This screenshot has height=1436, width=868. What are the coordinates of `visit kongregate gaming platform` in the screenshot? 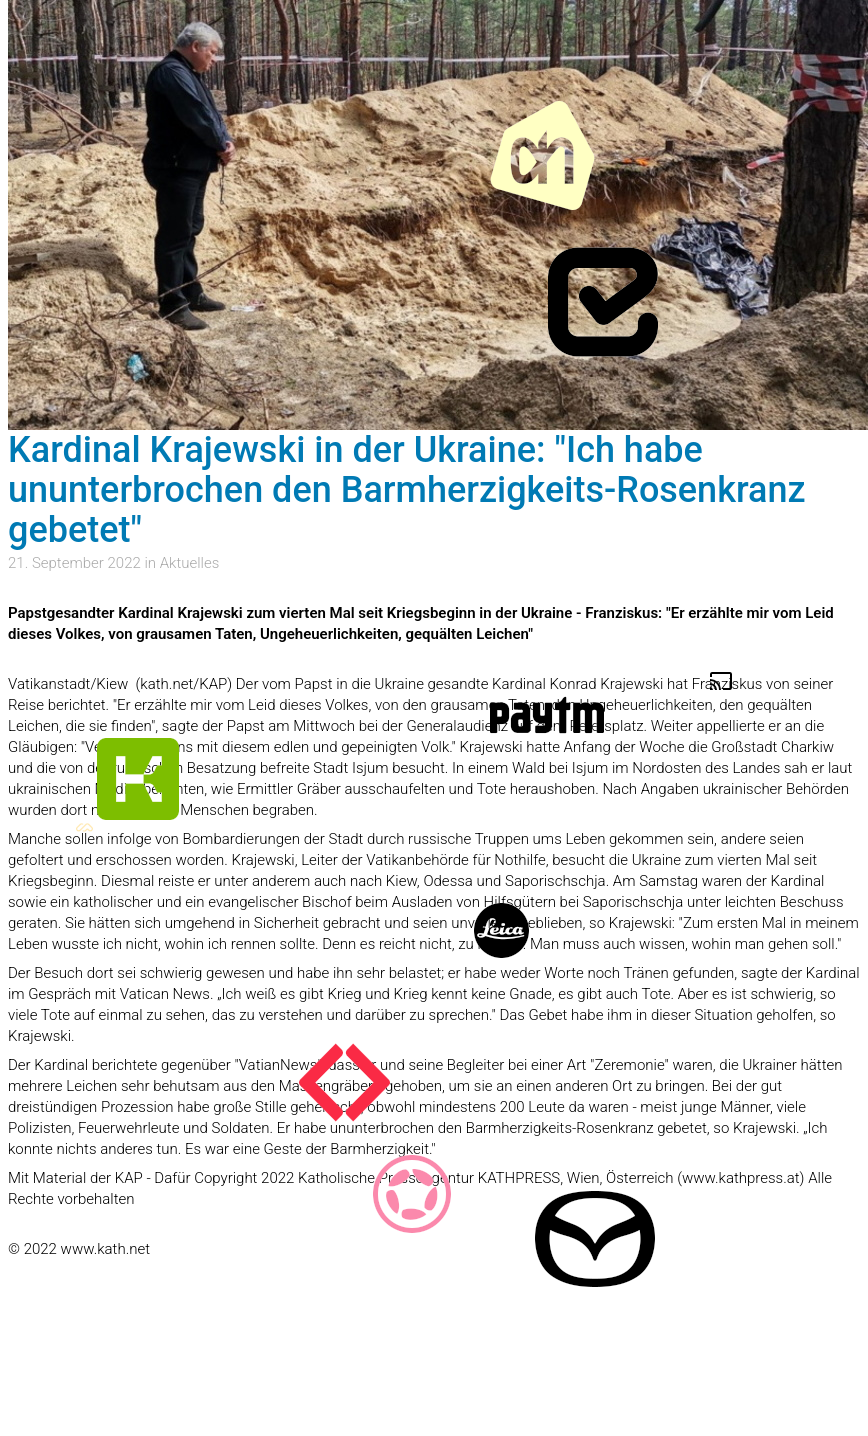 It's located at (138, 779).